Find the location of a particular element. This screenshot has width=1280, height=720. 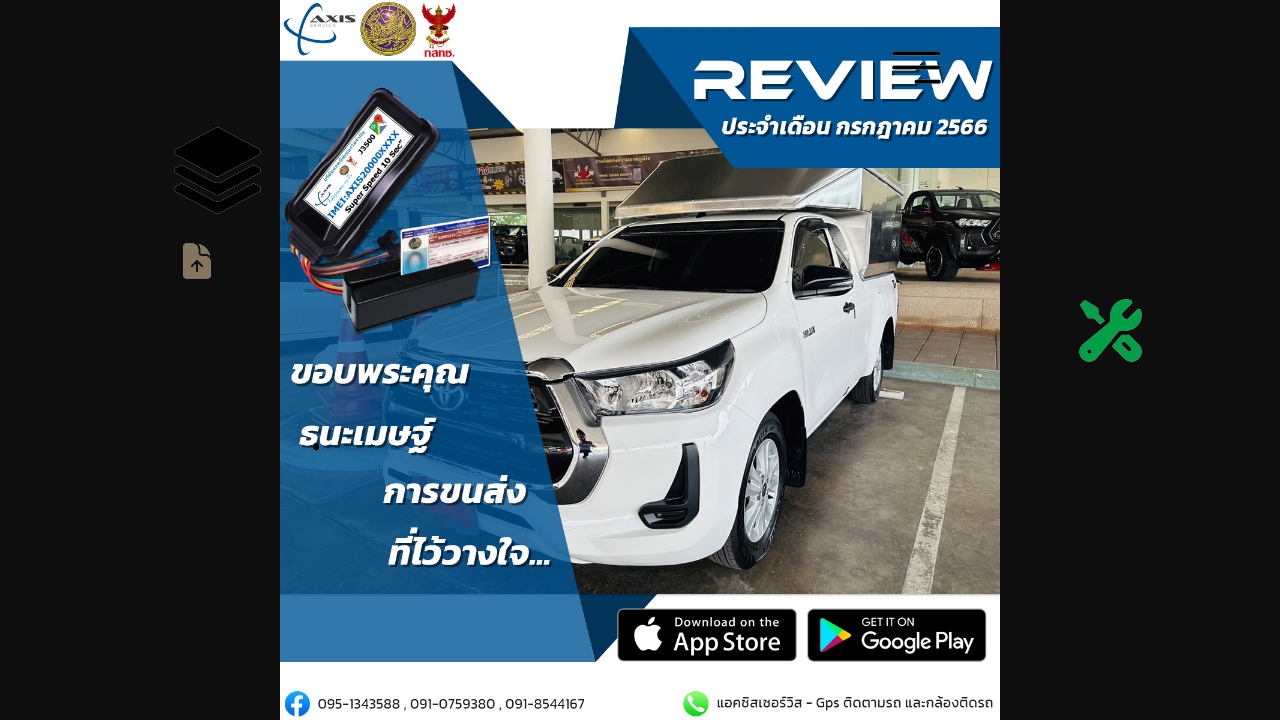

access settings or configuration options is located at coordinates (1110, 330).